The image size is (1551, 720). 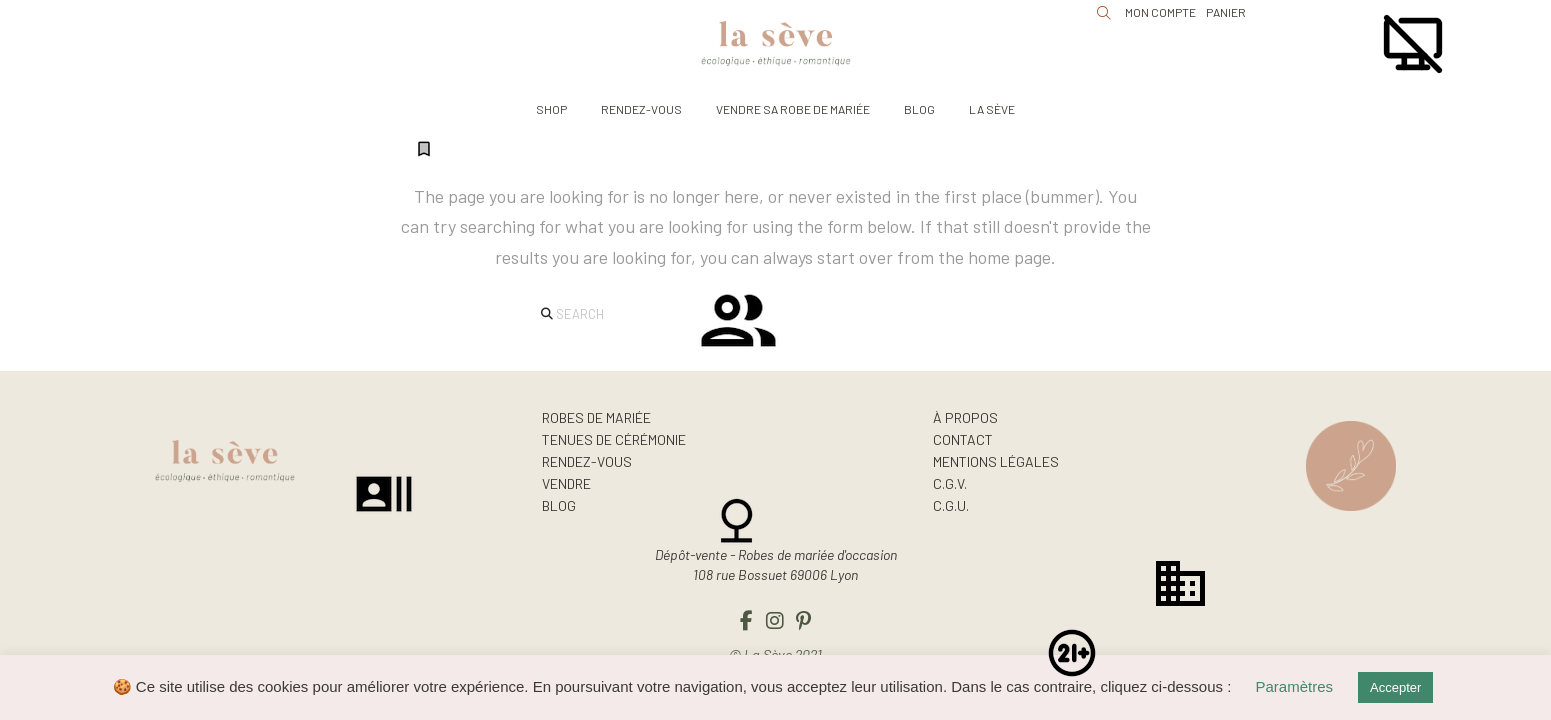 What do you see at coordinates (424, 149) in the screenshot?
I see `save this item for later` at bounding box center [424, 149].